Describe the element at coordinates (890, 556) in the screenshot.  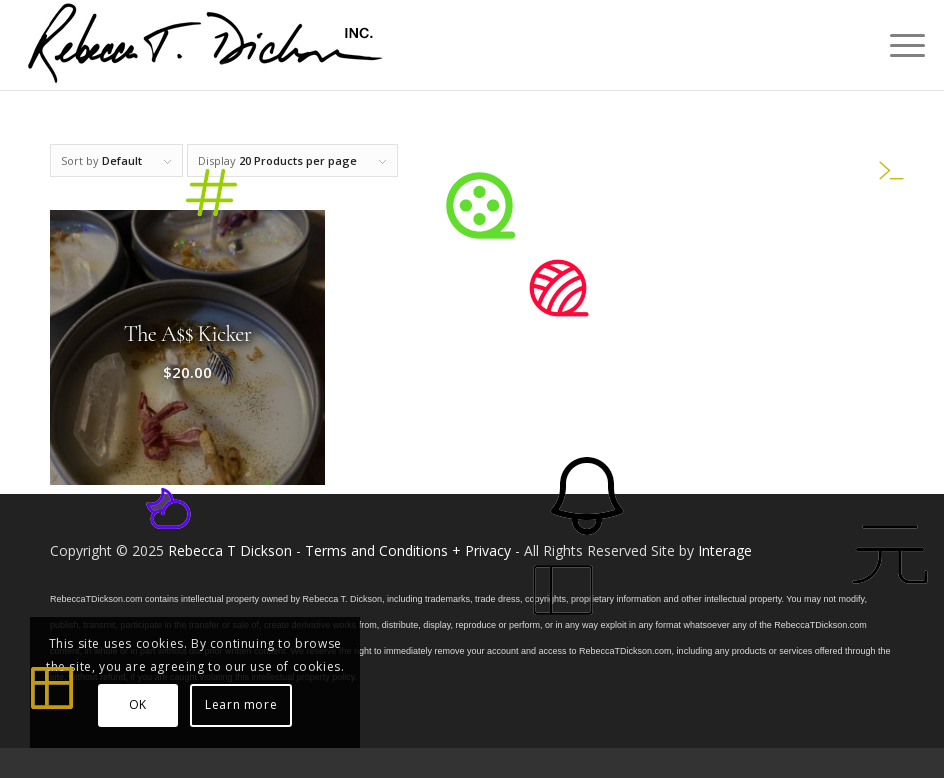
I see `view price in chinese yuan` at that location.